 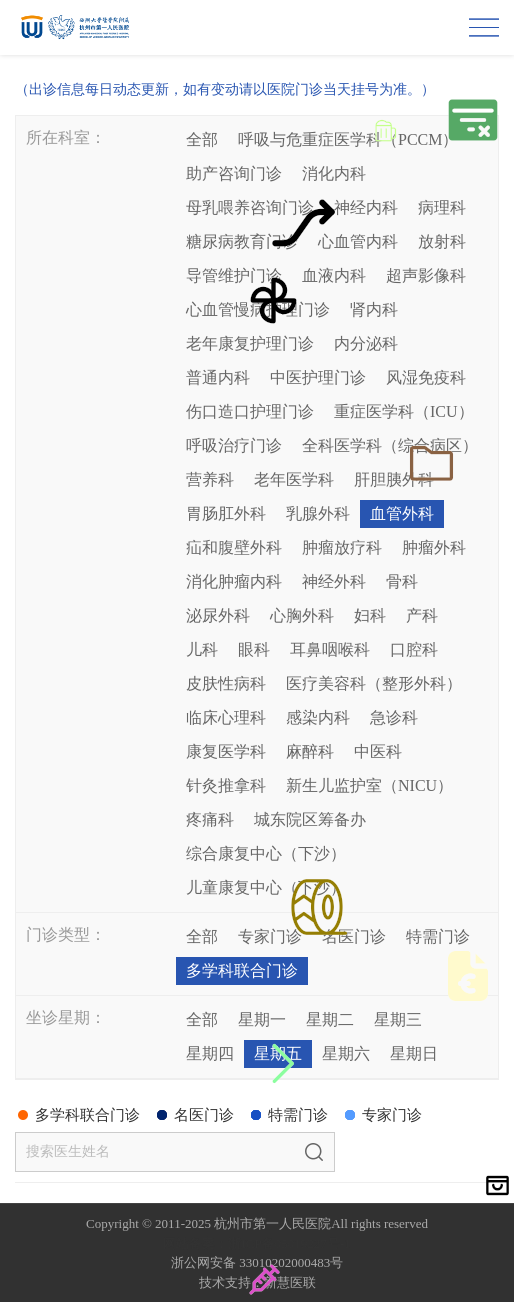 I want to click on view nearby bars or breweries, so click(x=384, y=131).